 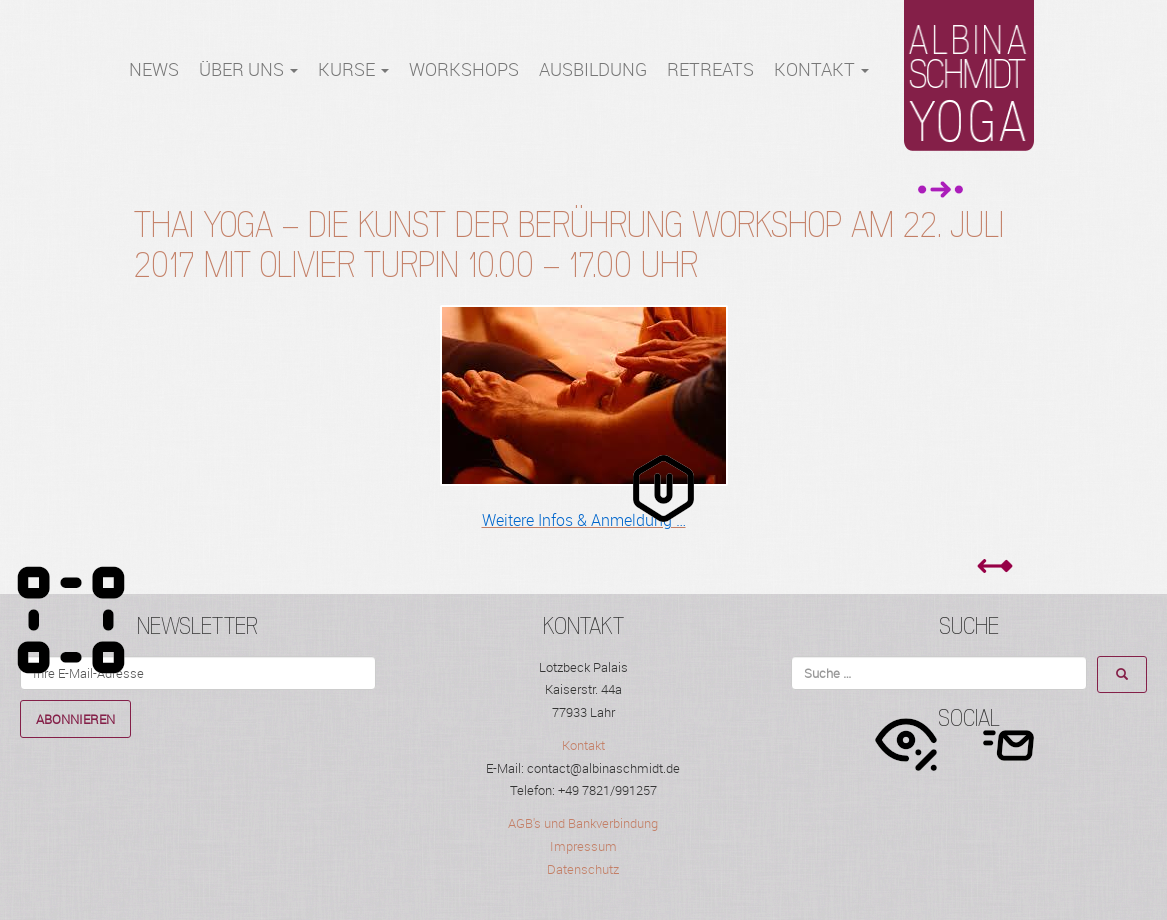 What do you see at coordinates (906, 740) in the screenshot?
I see `view available discounts or promotions` at bounding box center [906, 740].